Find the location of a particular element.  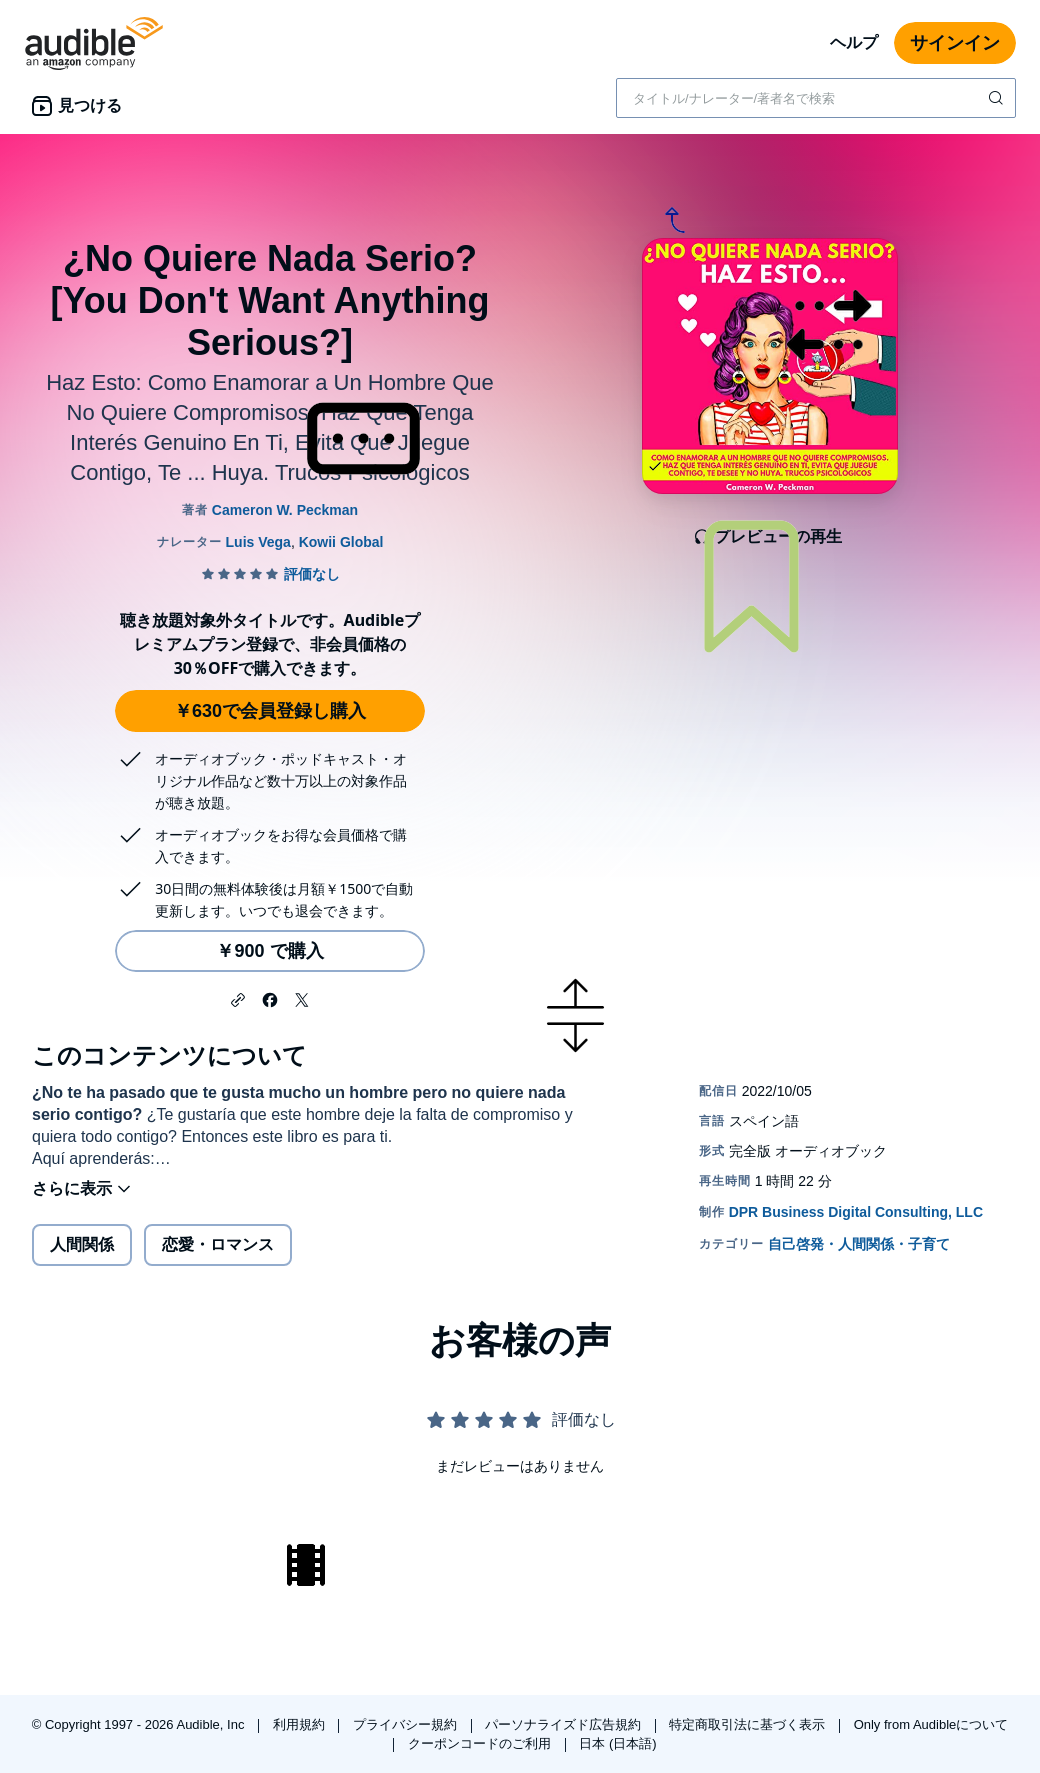

view multiple stops on a route is located at coordinates (829, 325).